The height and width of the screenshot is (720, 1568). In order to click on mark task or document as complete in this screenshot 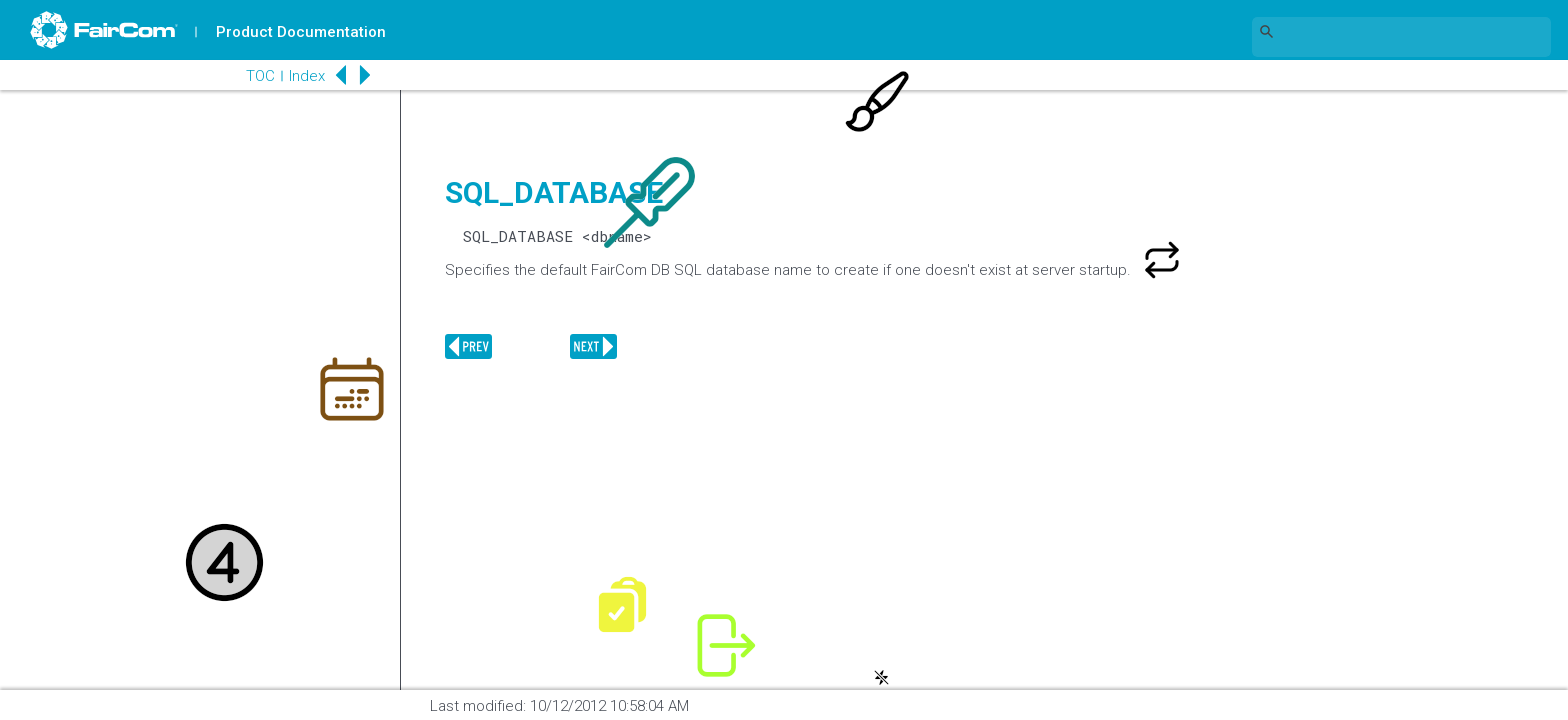, I will do `click(622, 604)`.